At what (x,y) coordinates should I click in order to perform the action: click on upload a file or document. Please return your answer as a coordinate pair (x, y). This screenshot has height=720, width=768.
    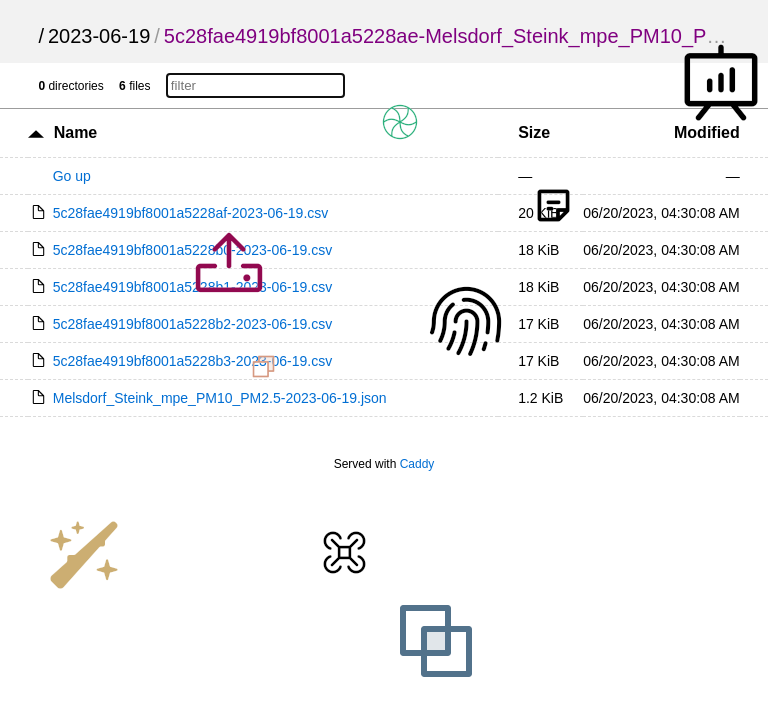
    Looking at the image, I should click on (229, 266).